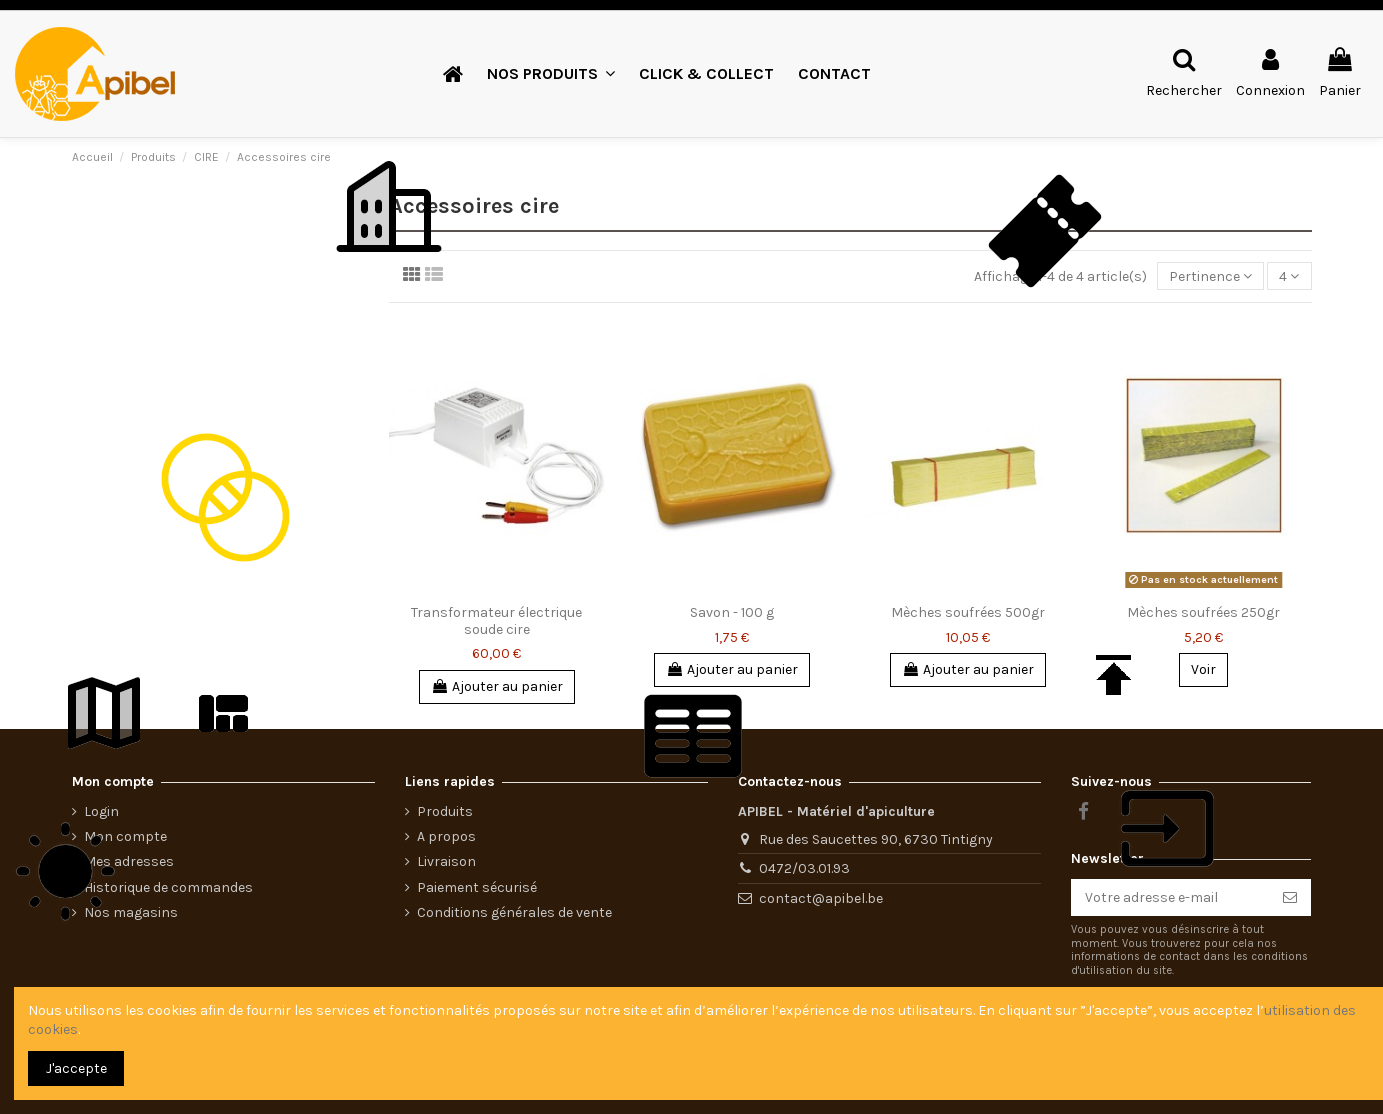  I want to click on switch to multi-column text layout, so click(693, 736).